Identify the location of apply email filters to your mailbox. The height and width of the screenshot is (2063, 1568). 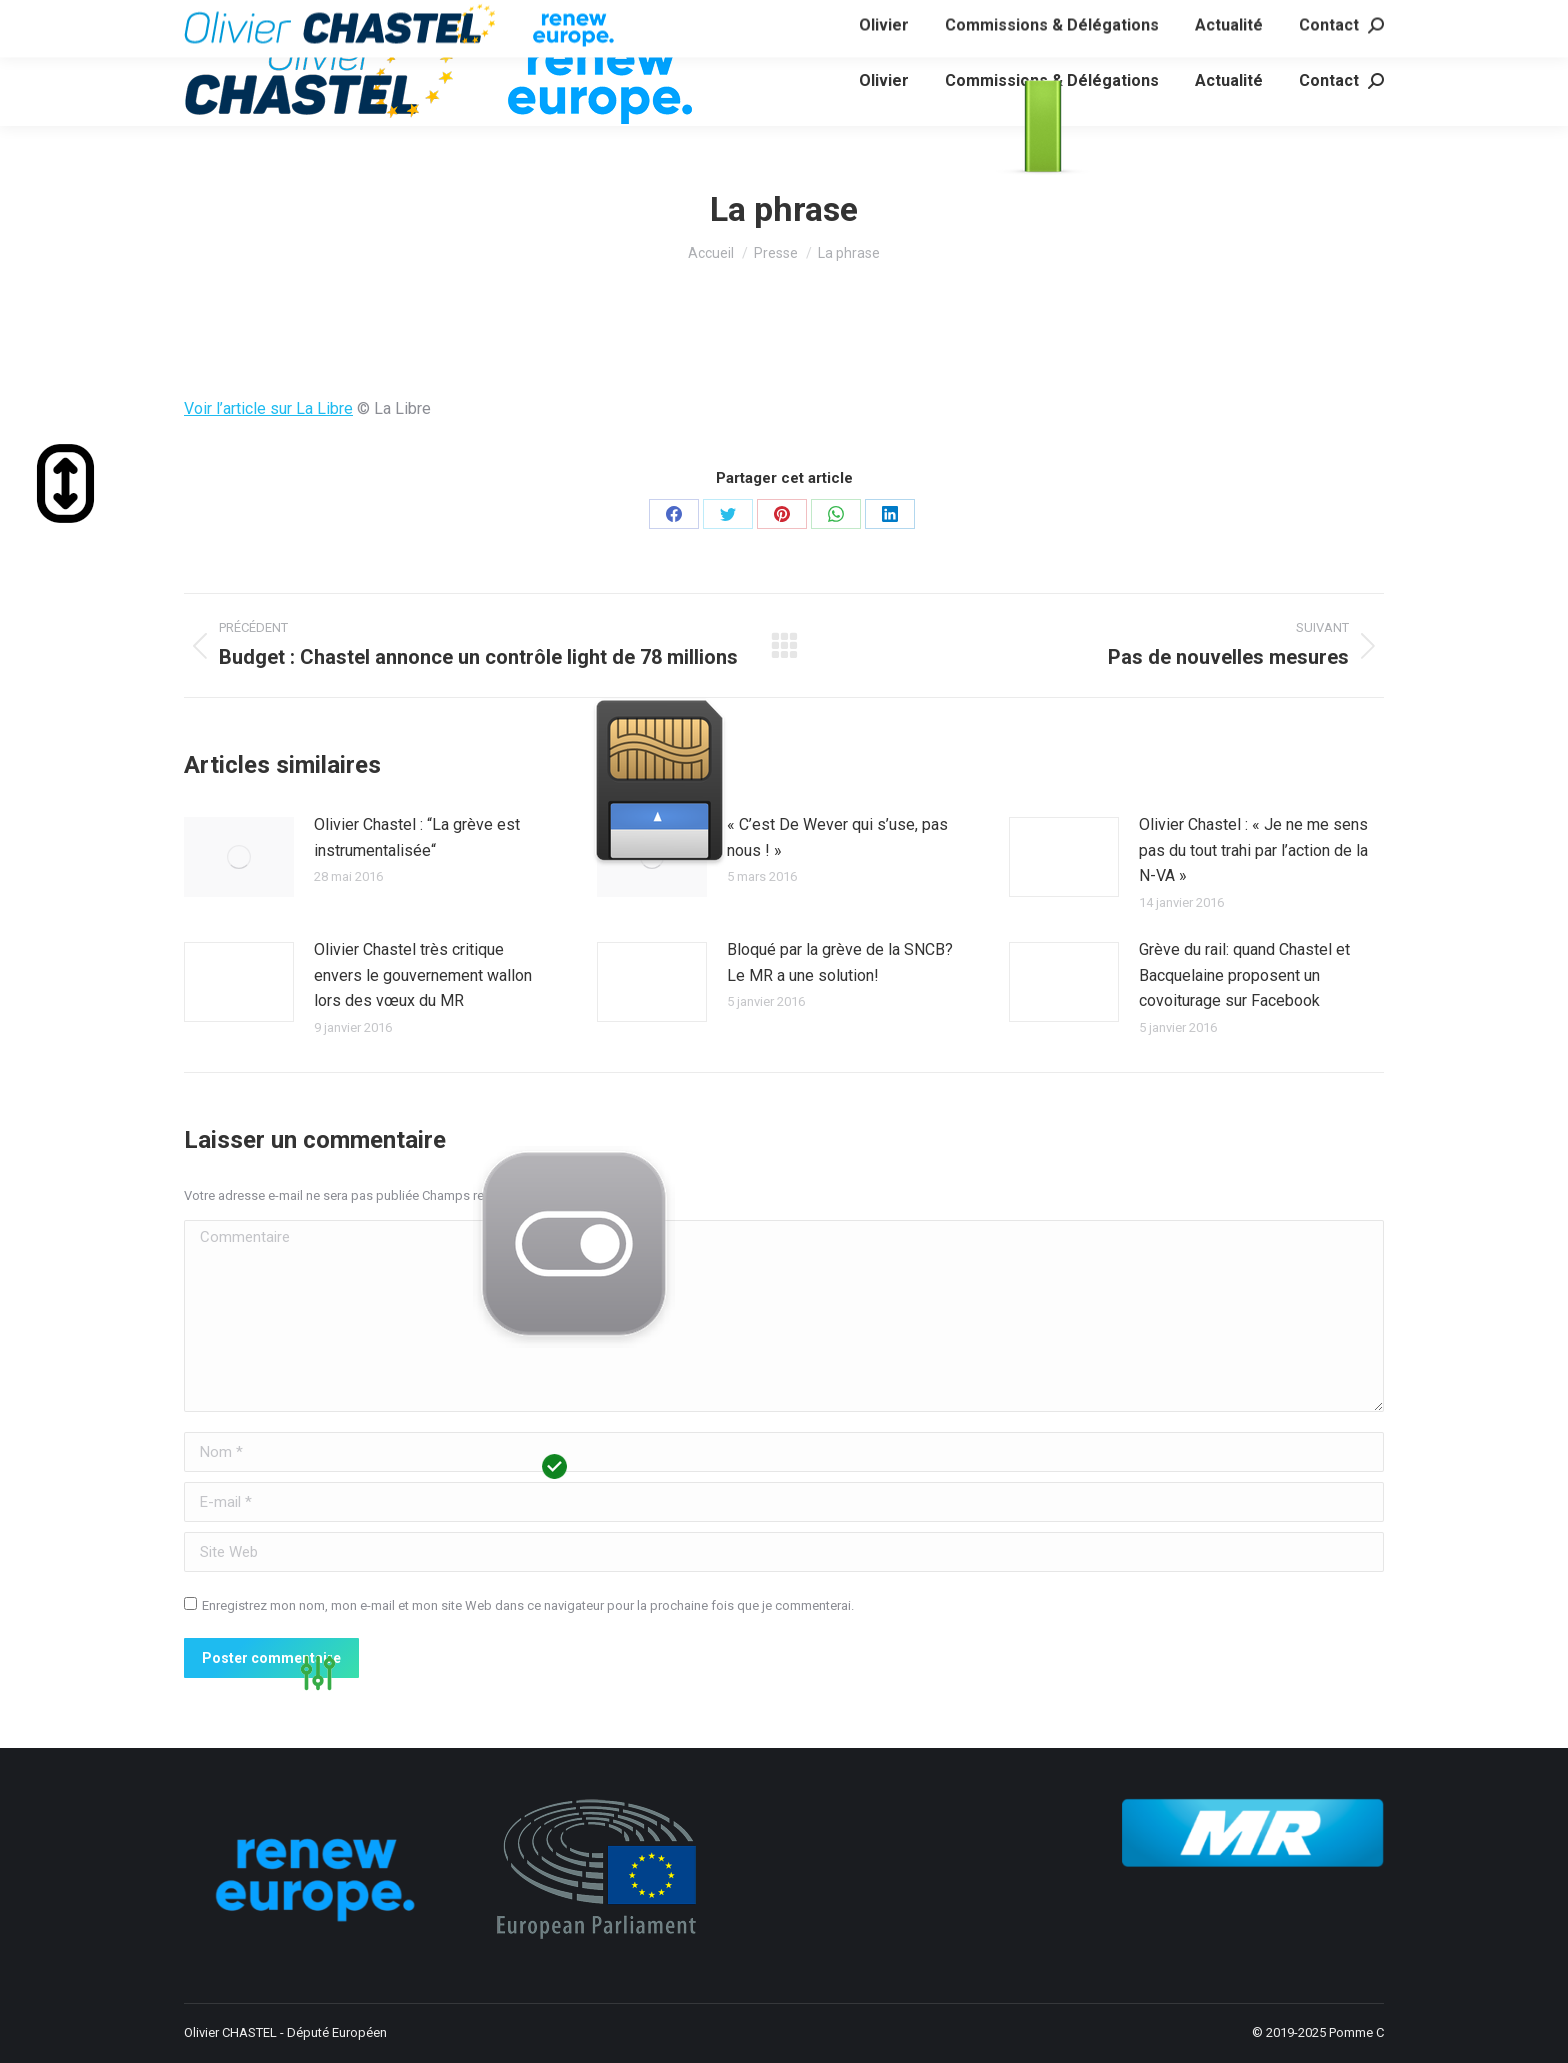
(554, 1466).